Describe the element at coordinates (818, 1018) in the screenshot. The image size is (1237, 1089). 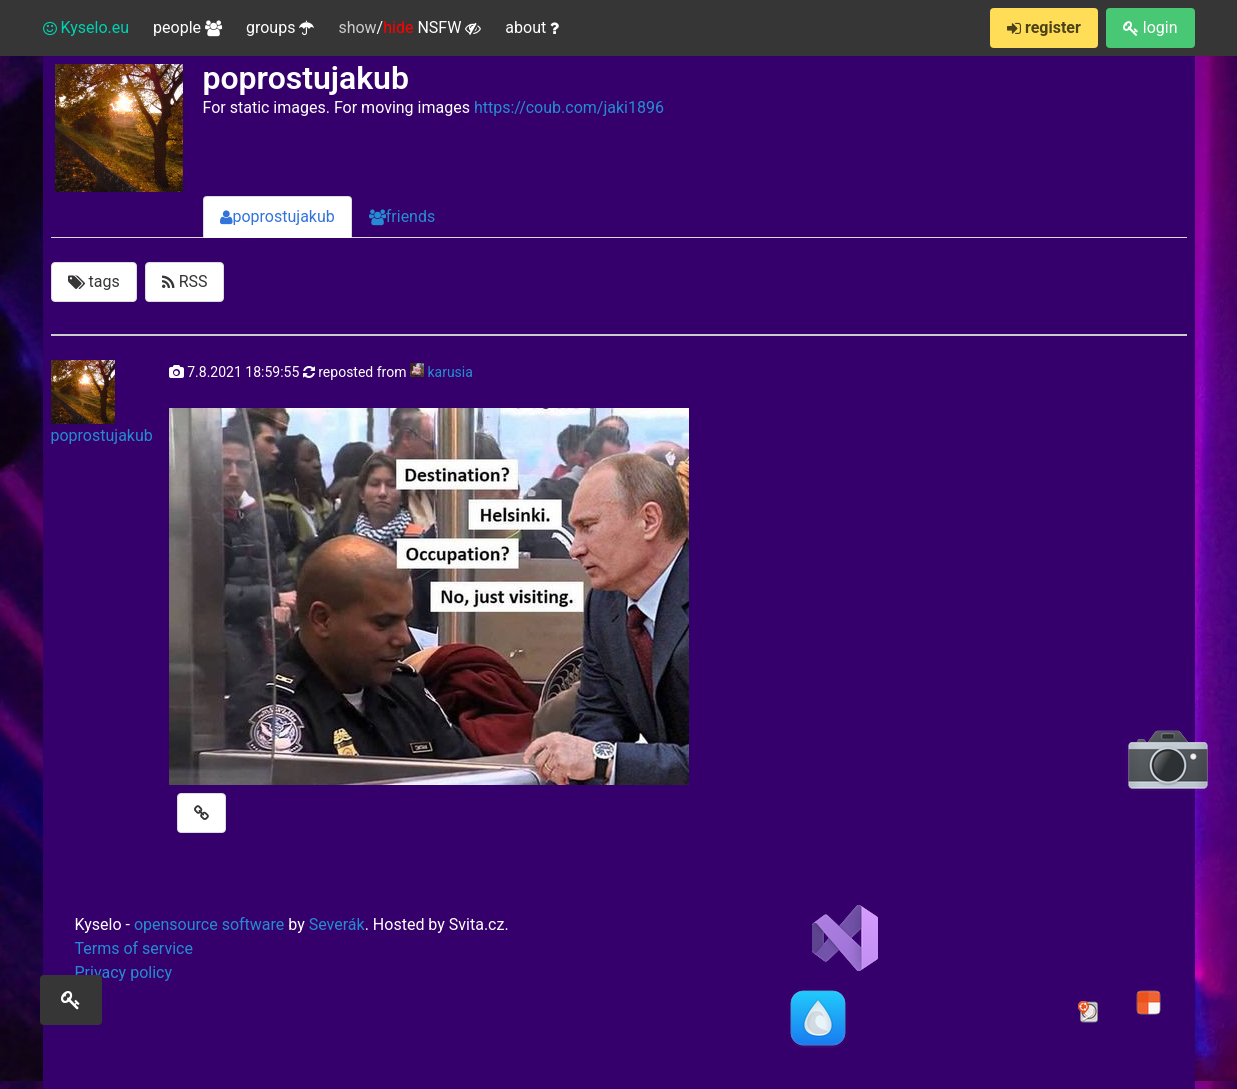
I see `open deluge torrent client` at that location.